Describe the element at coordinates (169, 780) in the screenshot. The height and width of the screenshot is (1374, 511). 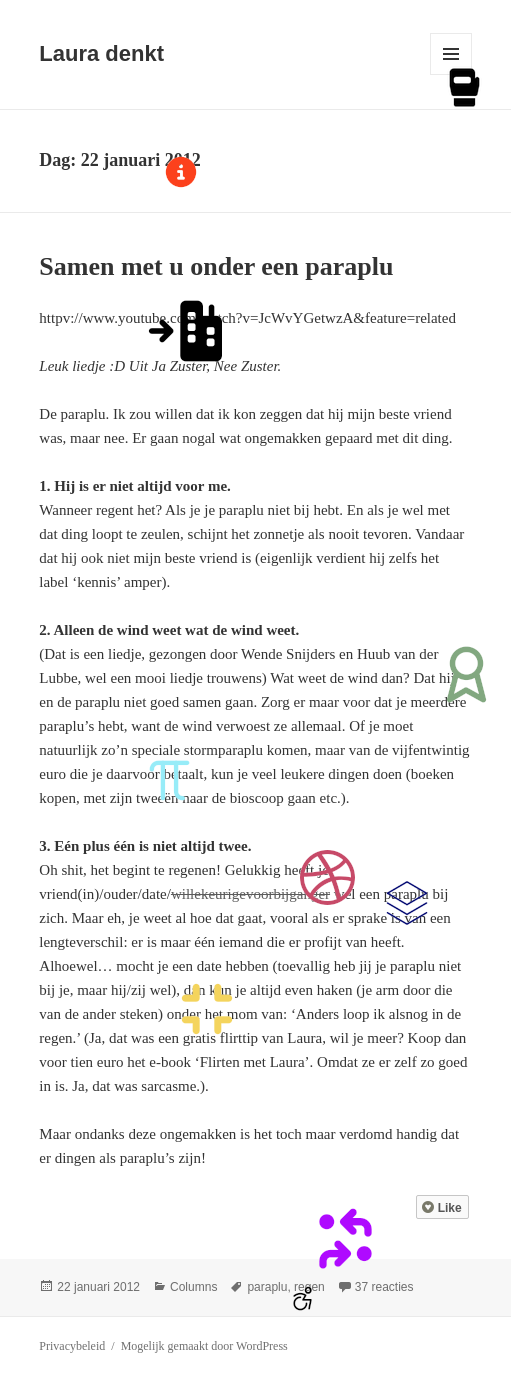
I see `access mathematical constants or formulas` at that location.